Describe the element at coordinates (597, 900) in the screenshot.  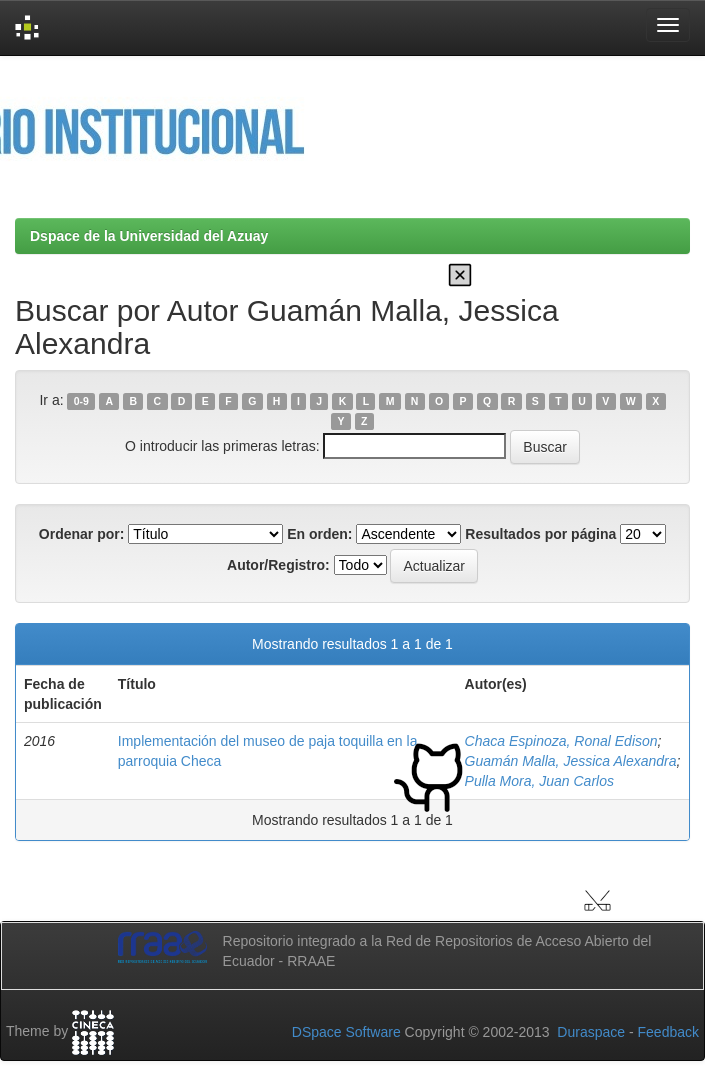
I see `view hockey scores or game updates` at that location.